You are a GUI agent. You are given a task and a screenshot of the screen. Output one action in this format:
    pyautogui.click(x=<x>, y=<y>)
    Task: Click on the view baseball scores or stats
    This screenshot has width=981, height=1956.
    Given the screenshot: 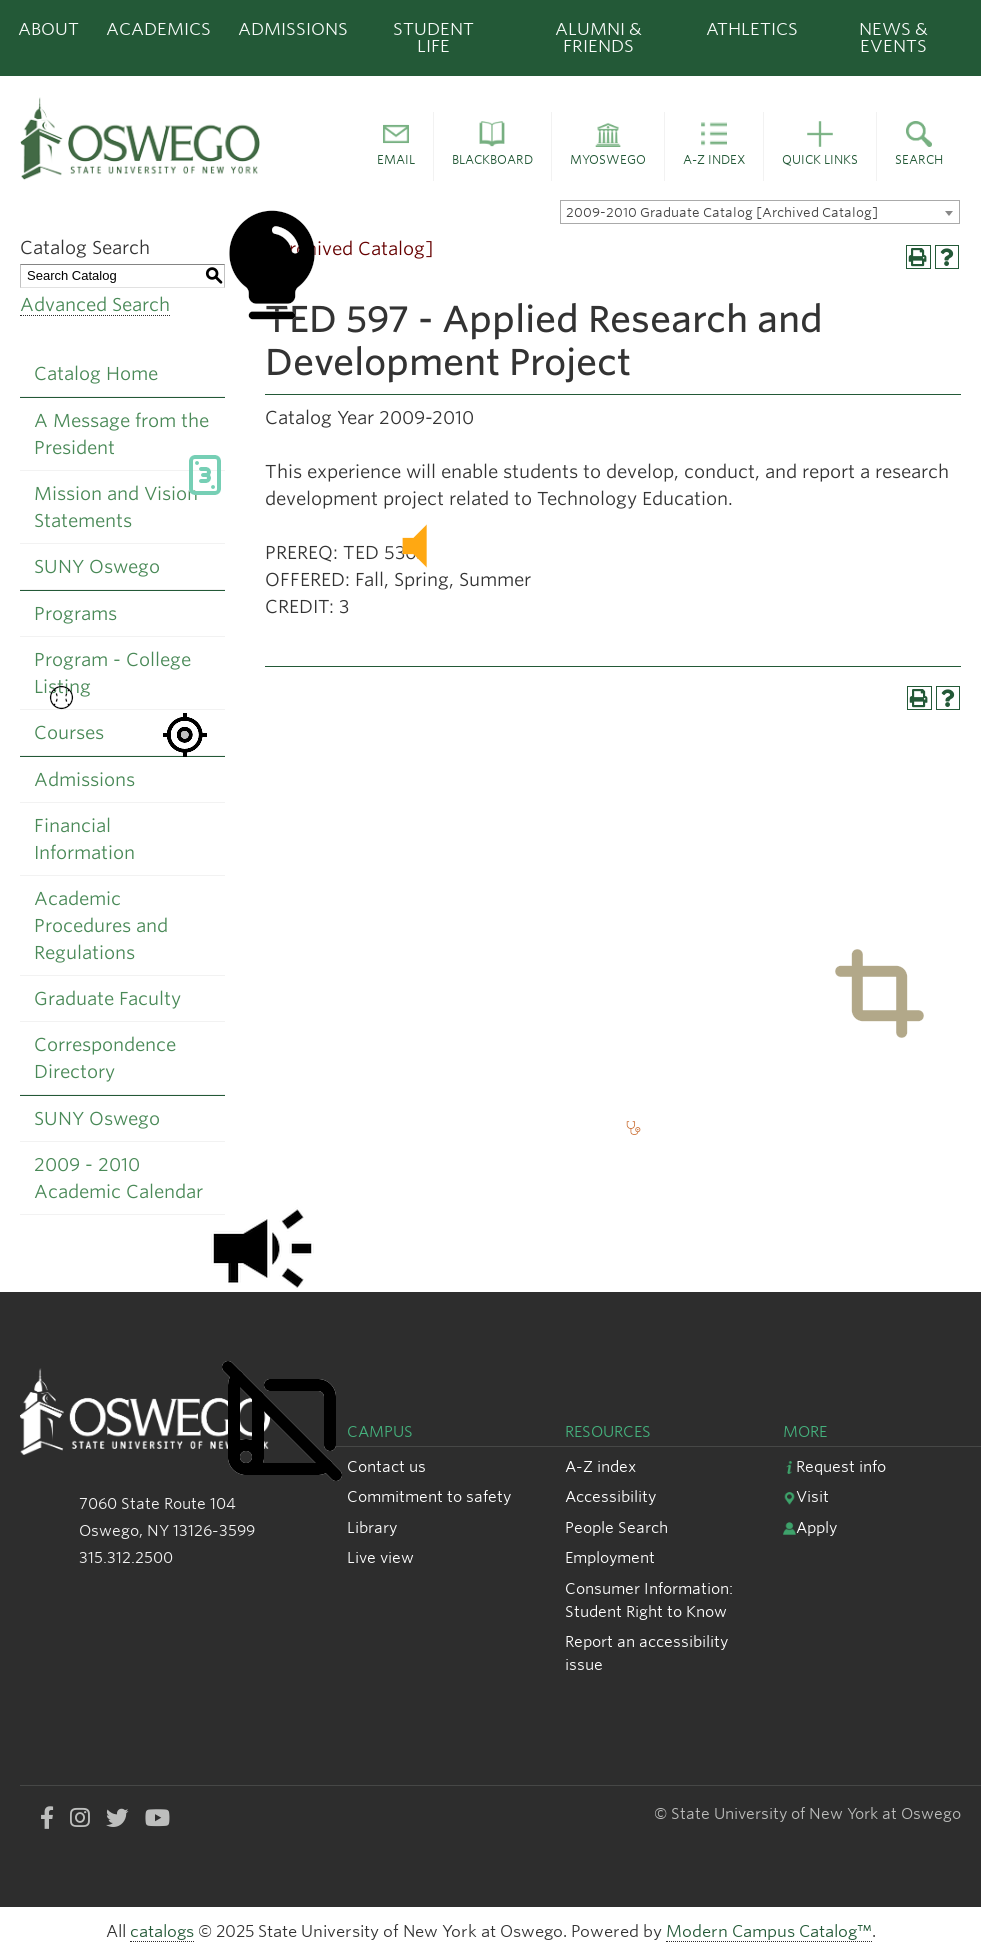 What is the action you would take?
    pyautogui.click(x=61, y=697)
    